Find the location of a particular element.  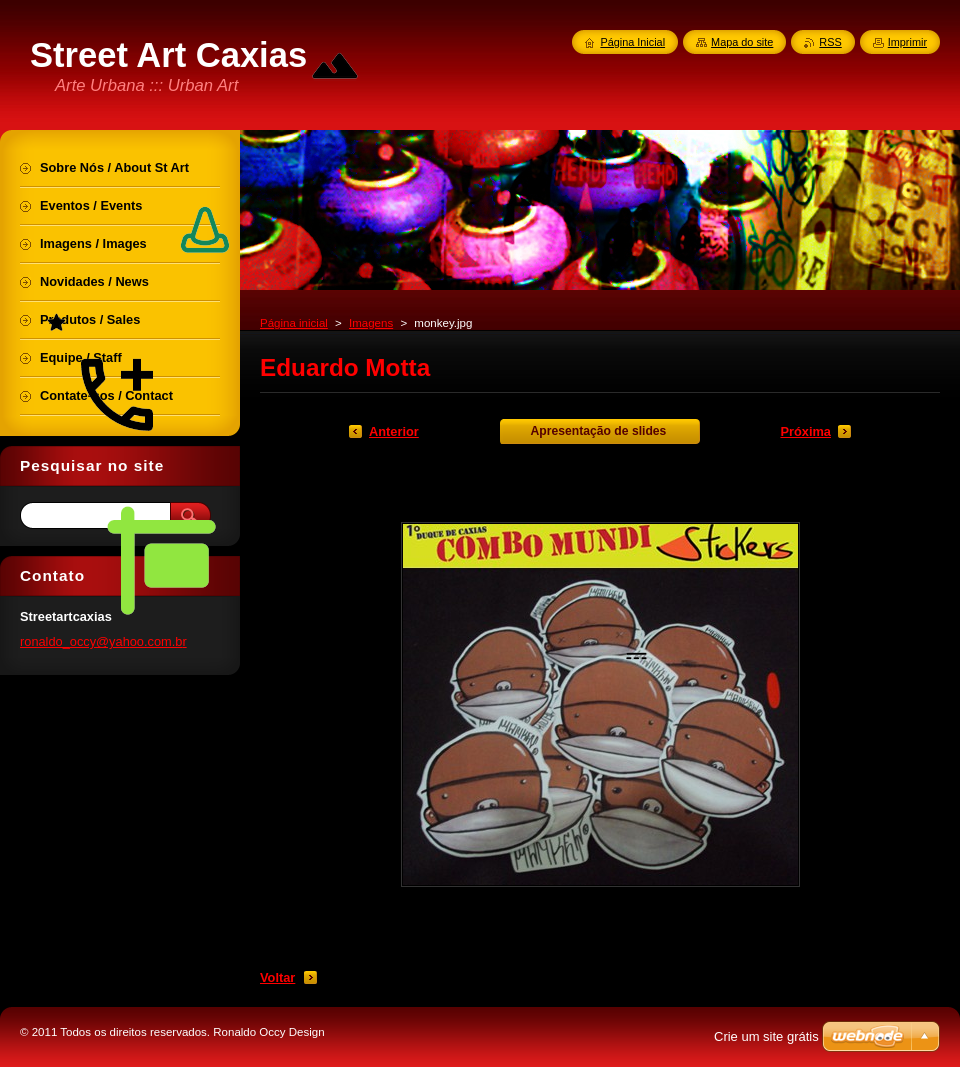

view terrain or topographic map layer is located at coordinates (335, 65).